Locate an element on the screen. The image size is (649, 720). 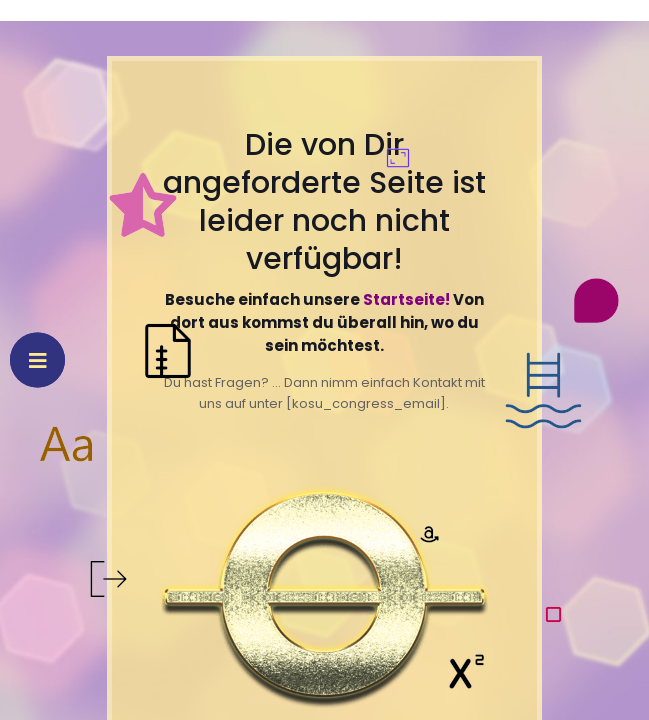
indicates swimming pool amenity available is located at coordinates (543, 390).